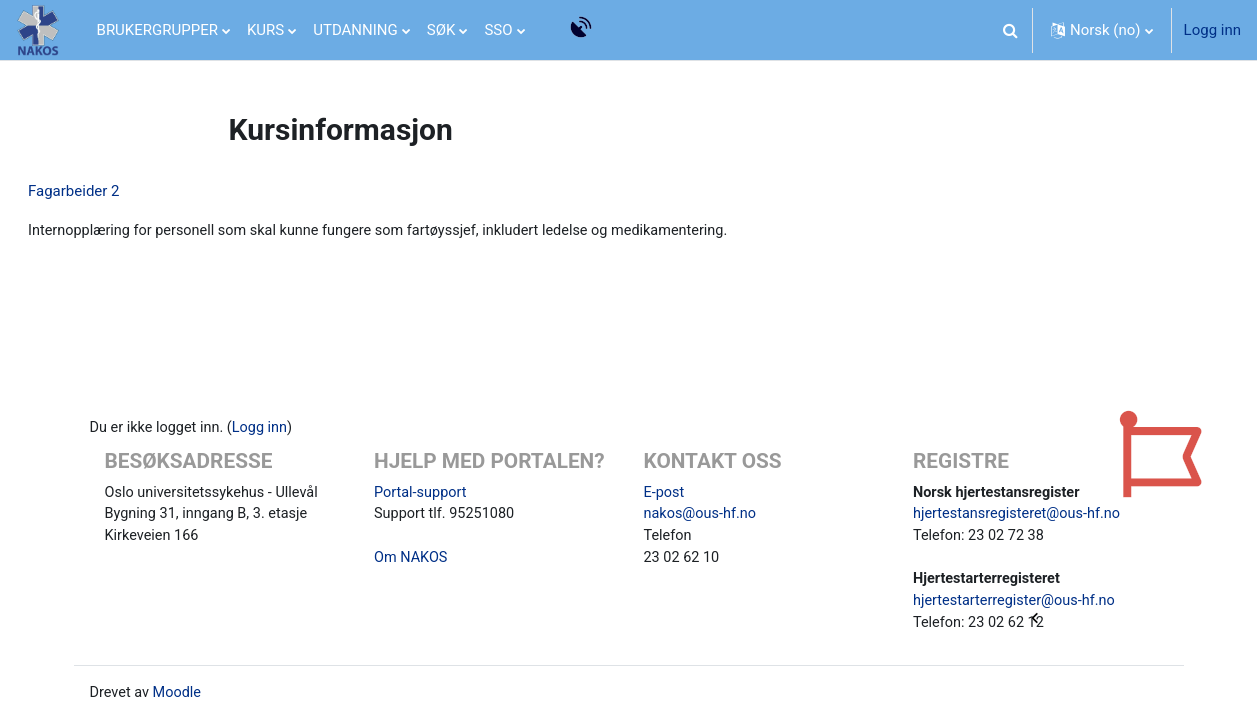 This screenshot has height=720, width=1257. What do you see at coordinates (1161, 454) in the screenshot?
I see `font awesome brand logo` at bounding box center [1161, 454].